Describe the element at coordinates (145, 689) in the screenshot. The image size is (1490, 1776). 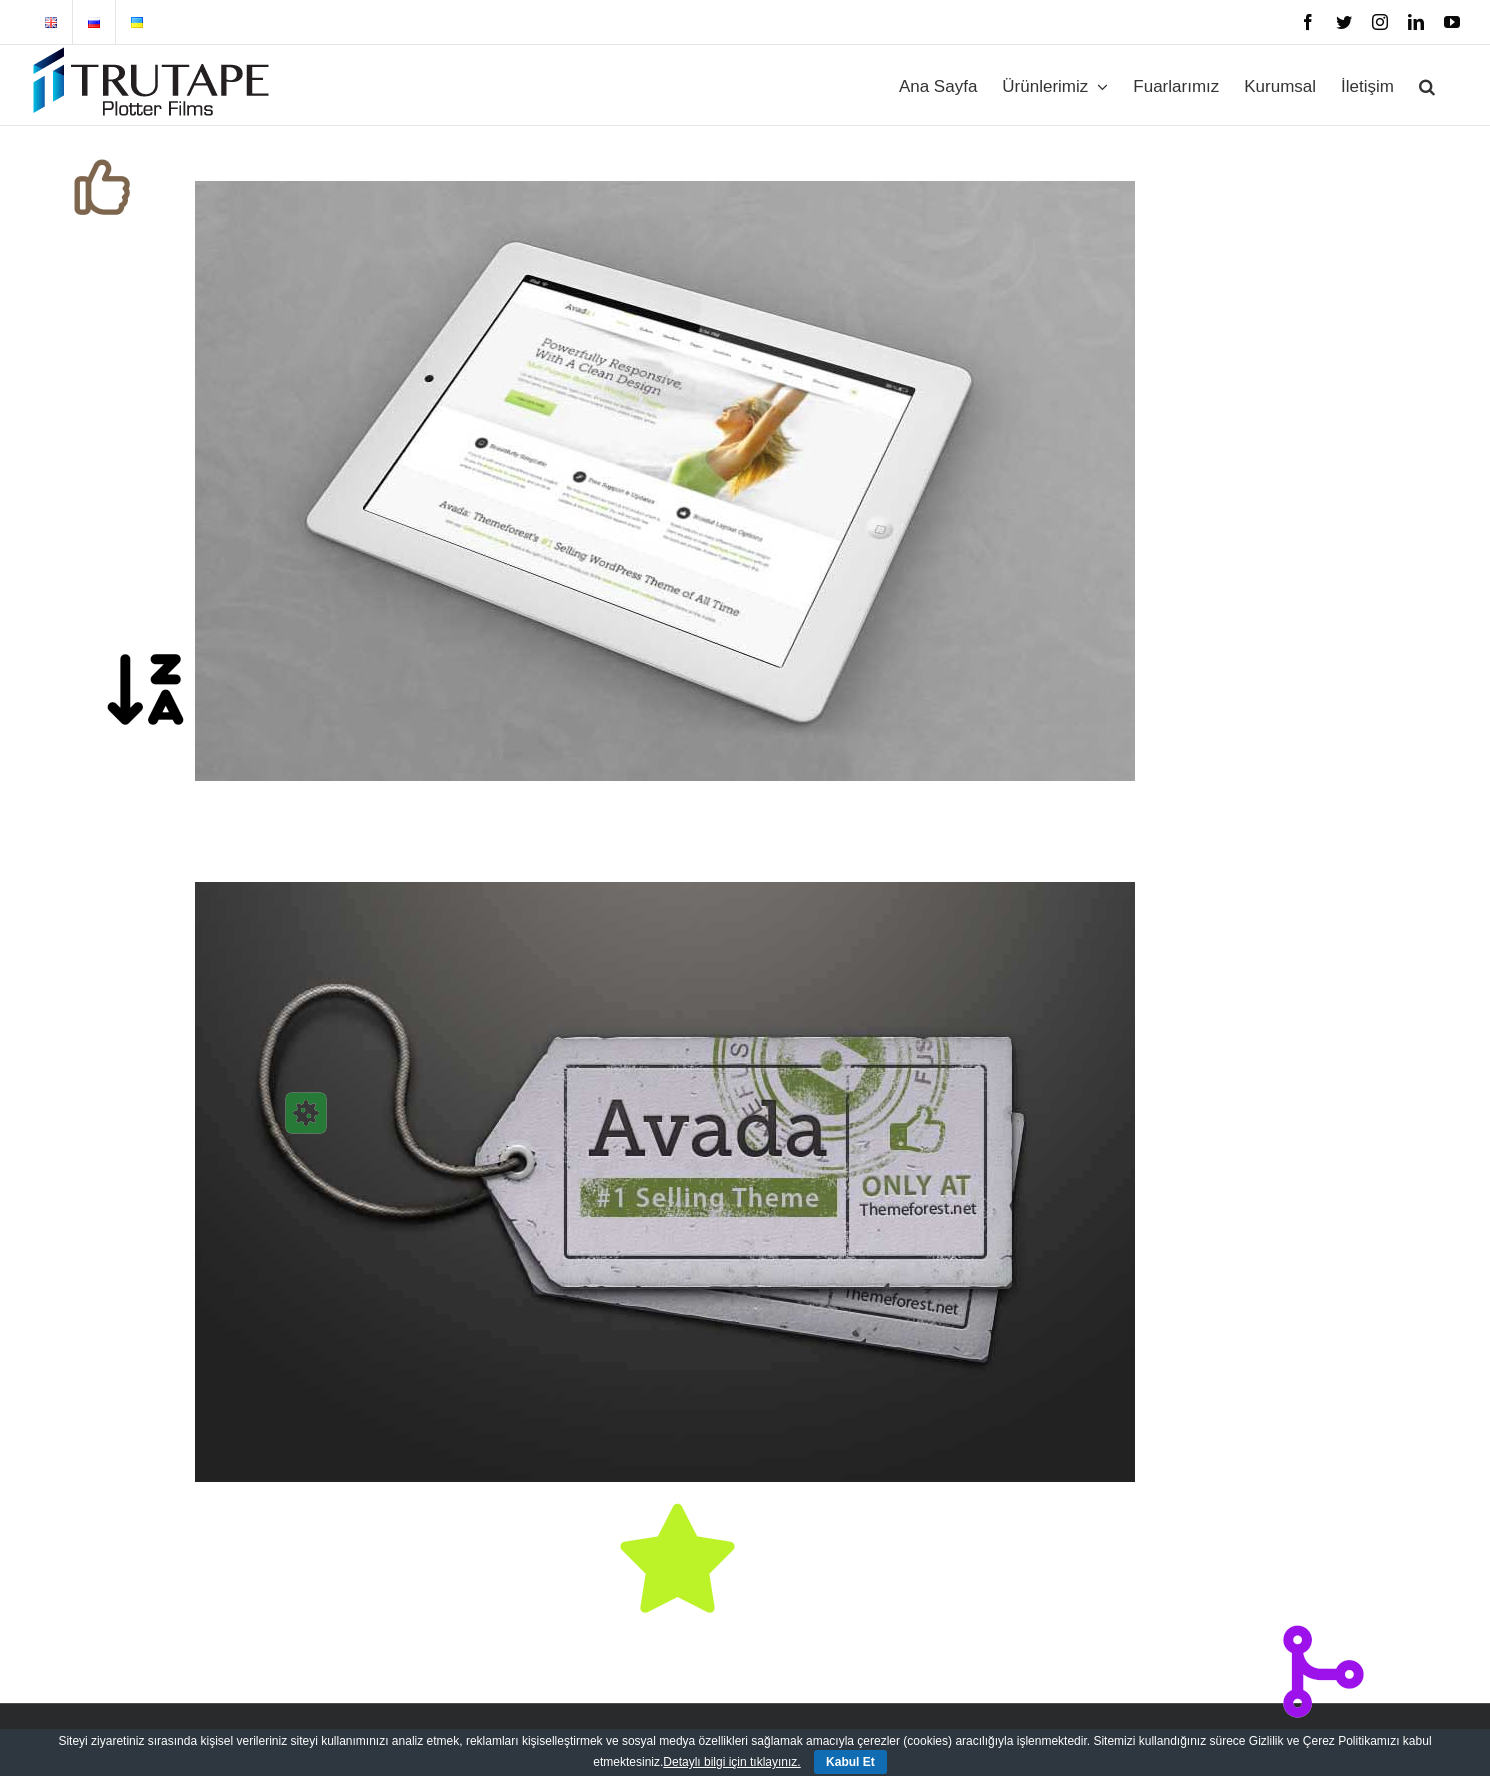
I see `sort items alphabetically in descending order (Z to A)` at that location.